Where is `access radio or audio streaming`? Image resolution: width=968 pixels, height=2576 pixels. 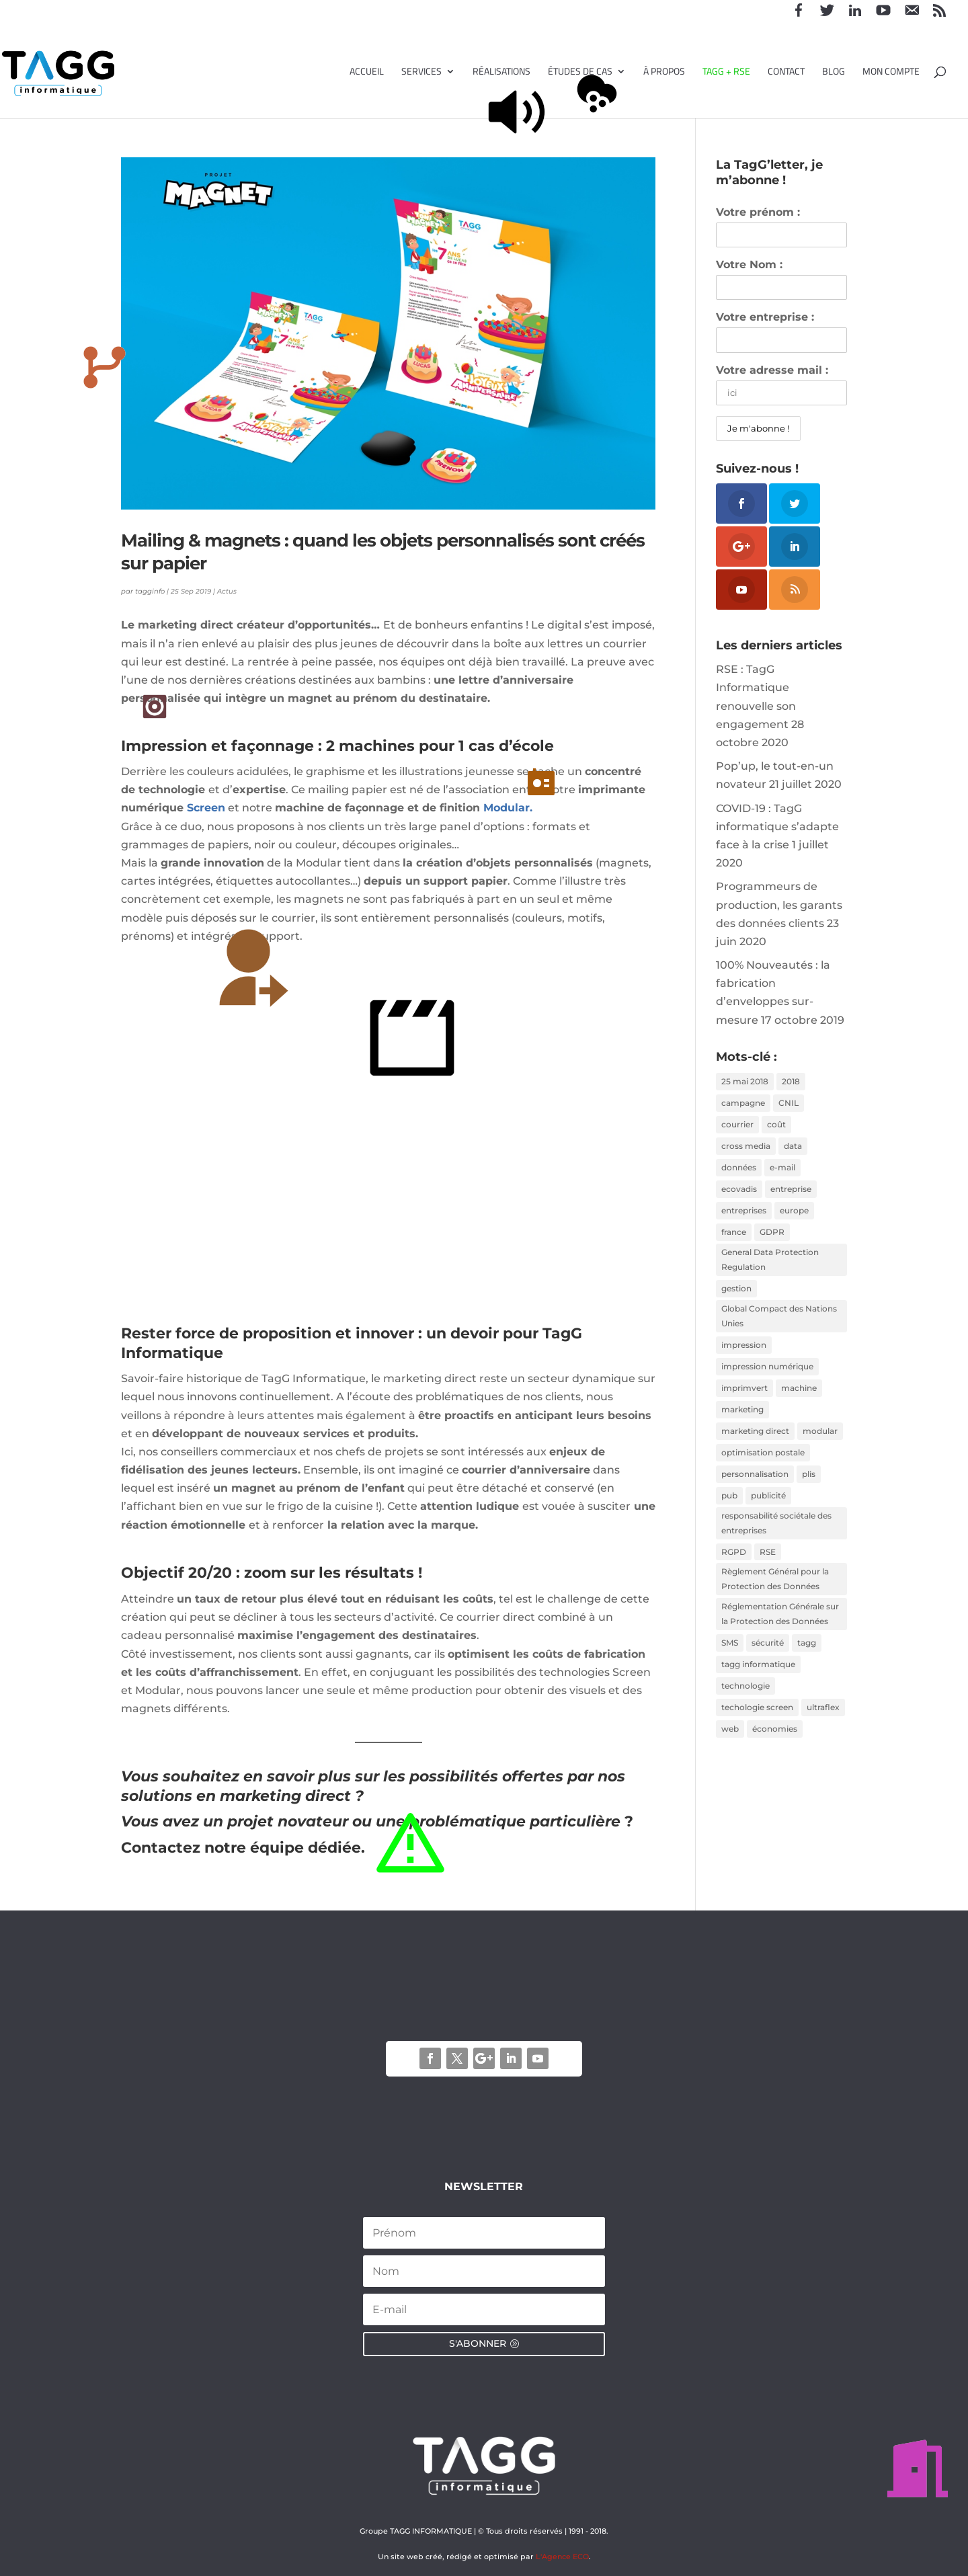
access radio or audio streaming is located at coordinates (541, 783).